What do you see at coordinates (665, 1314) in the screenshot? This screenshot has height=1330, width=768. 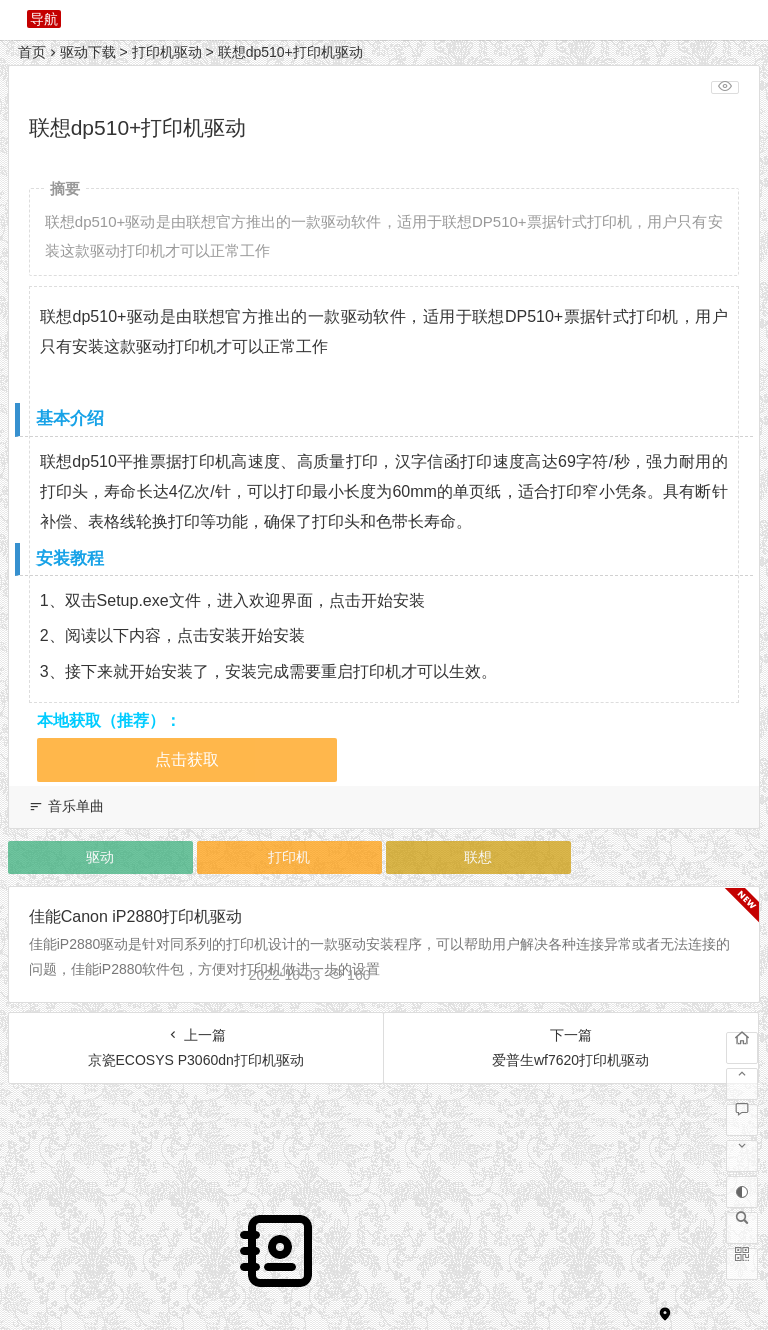 I see `view location on map` at bounding box center [665, 1314].